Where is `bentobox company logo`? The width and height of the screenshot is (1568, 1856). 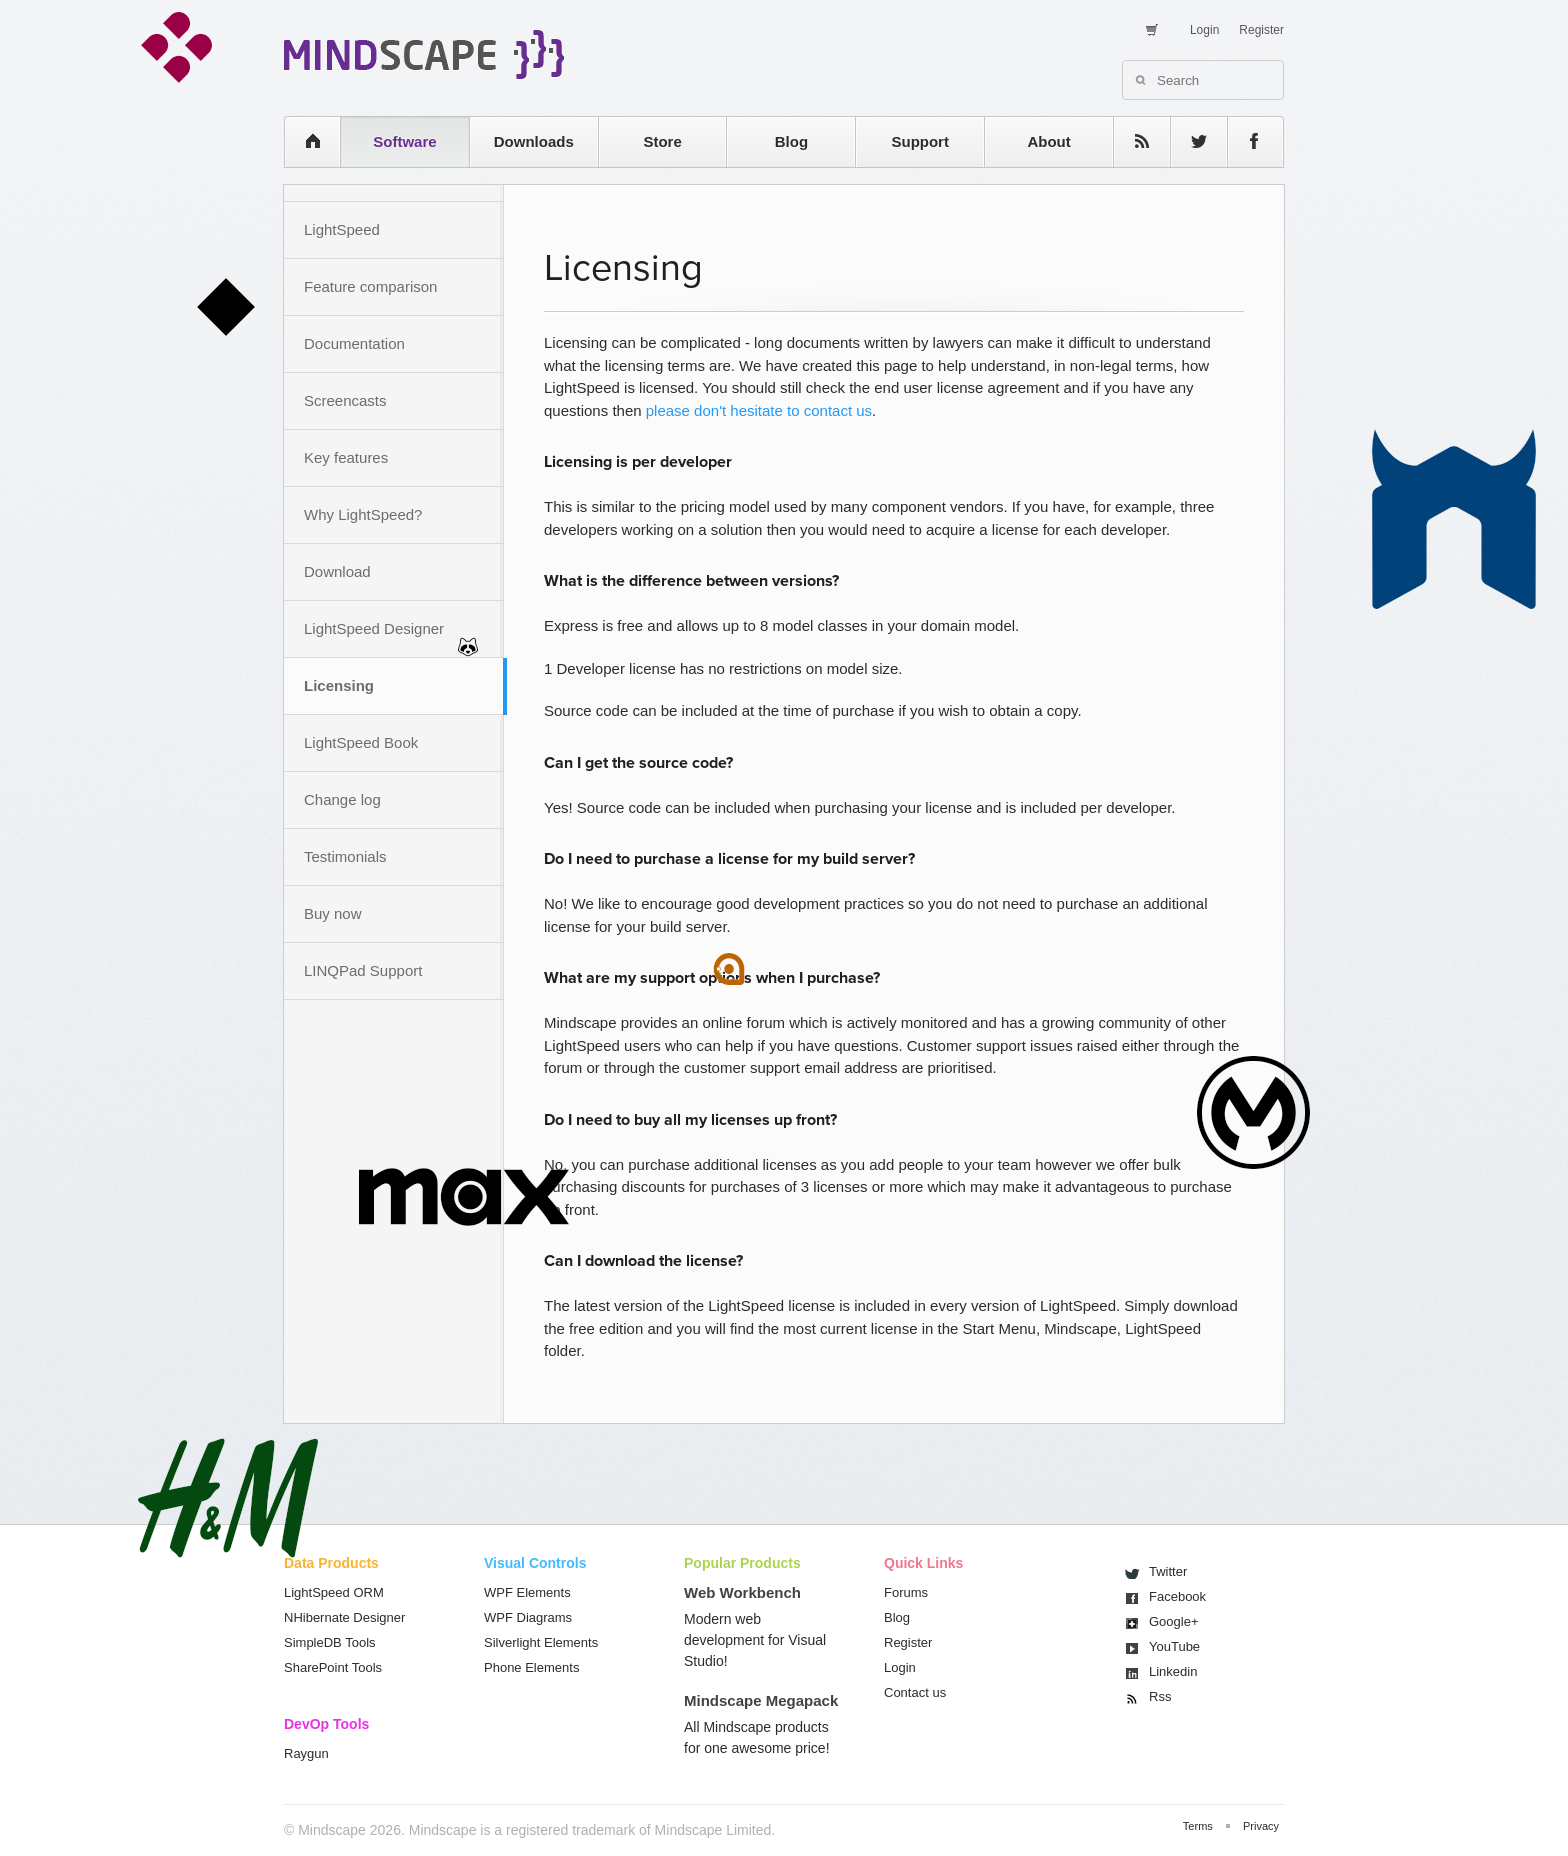 bentobox company logo is located at coordinates (176, 47).